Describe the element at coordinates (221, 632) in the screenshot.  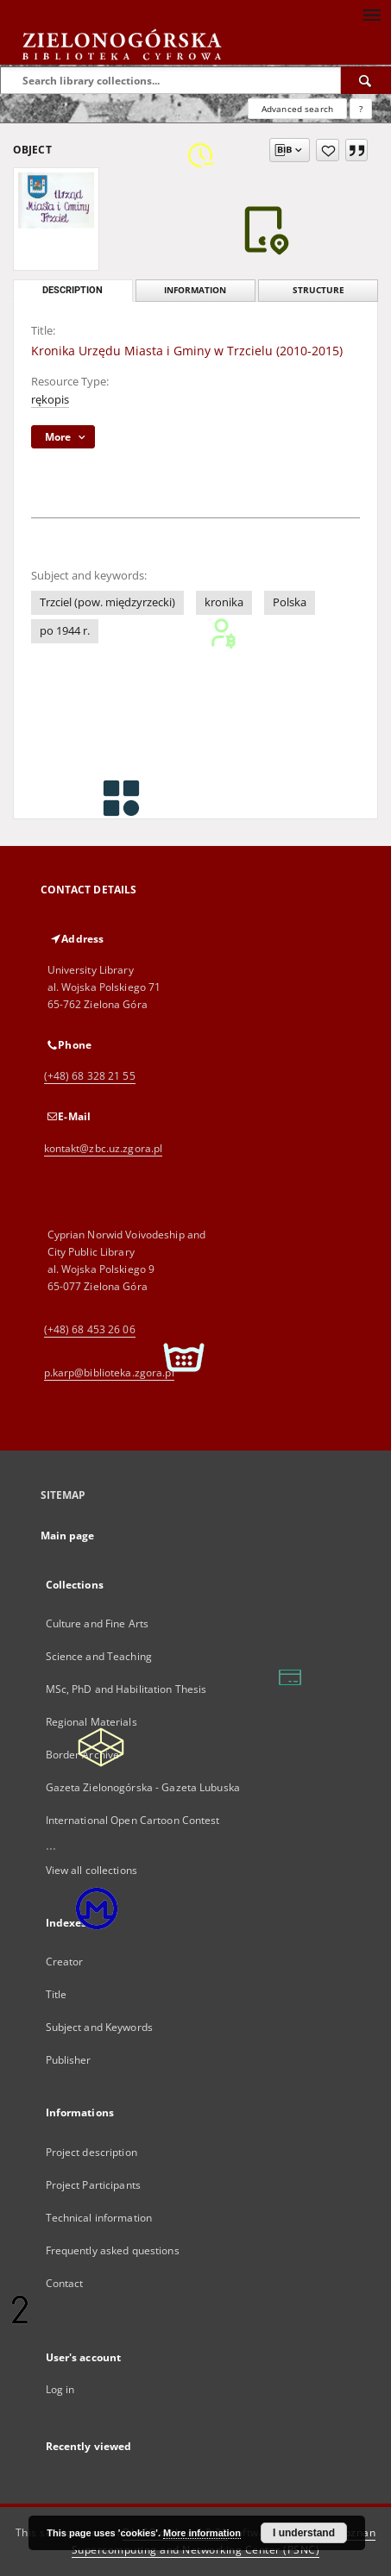
I see `view user's bitcoin wallet or balance` at that location.